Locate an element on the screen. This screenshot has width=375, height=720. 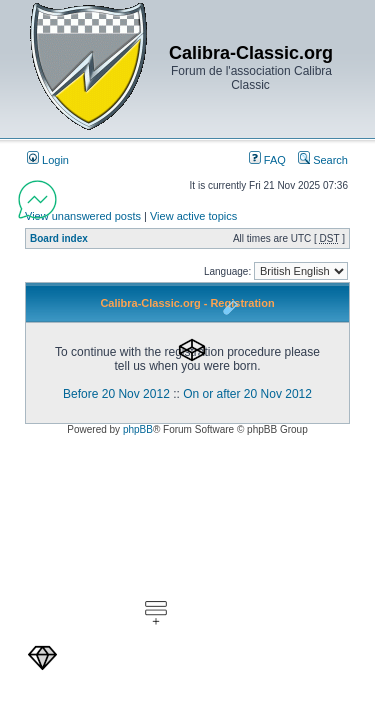
open facebook messenger is located at coordinates (37, 199).